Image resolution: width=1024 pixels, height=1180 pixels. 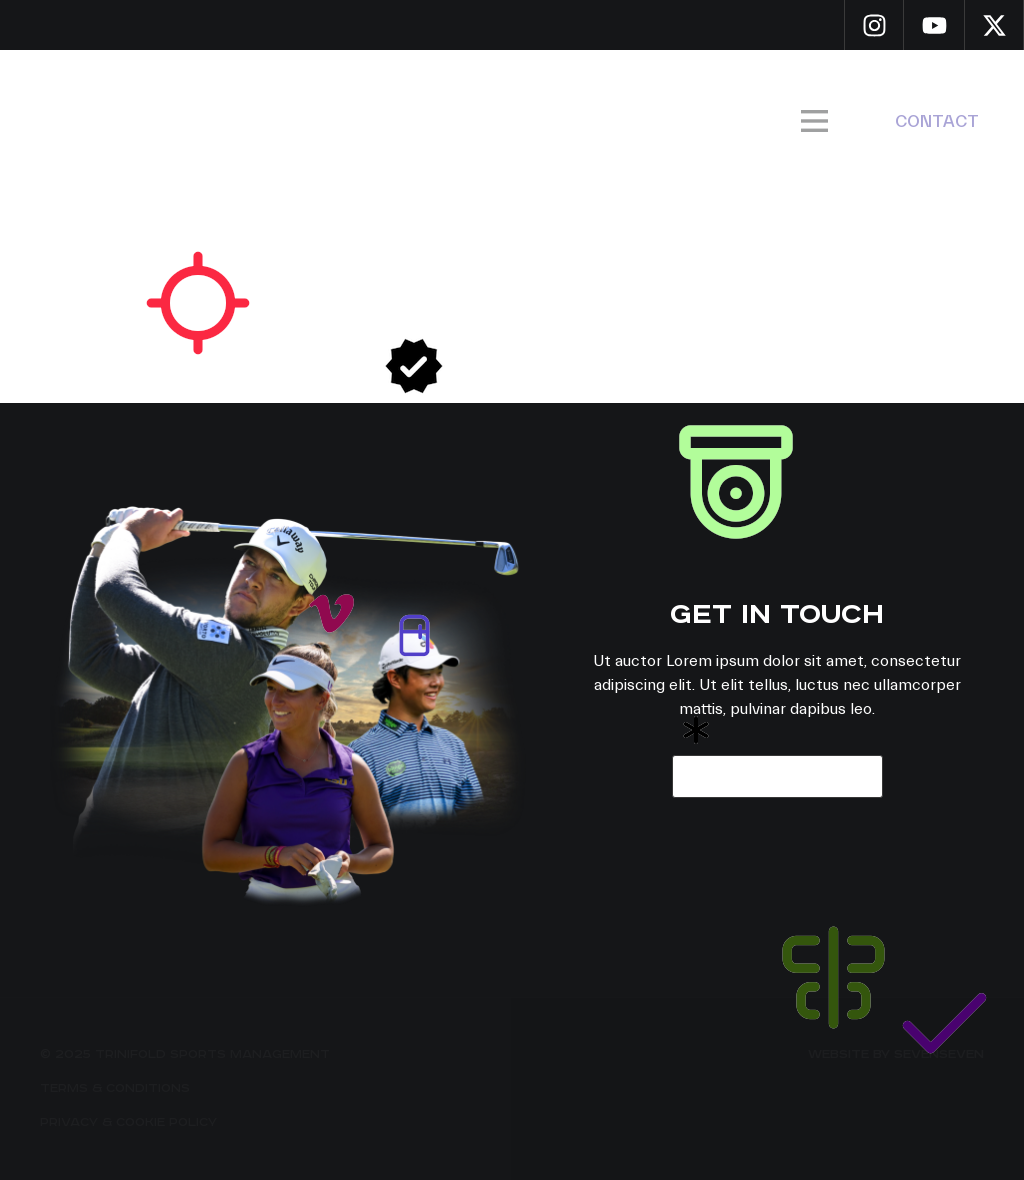 What do you see at coordinates (331, 613) in the screenshot?
I see `open Vimeo app` at bounding box center [331, 613].